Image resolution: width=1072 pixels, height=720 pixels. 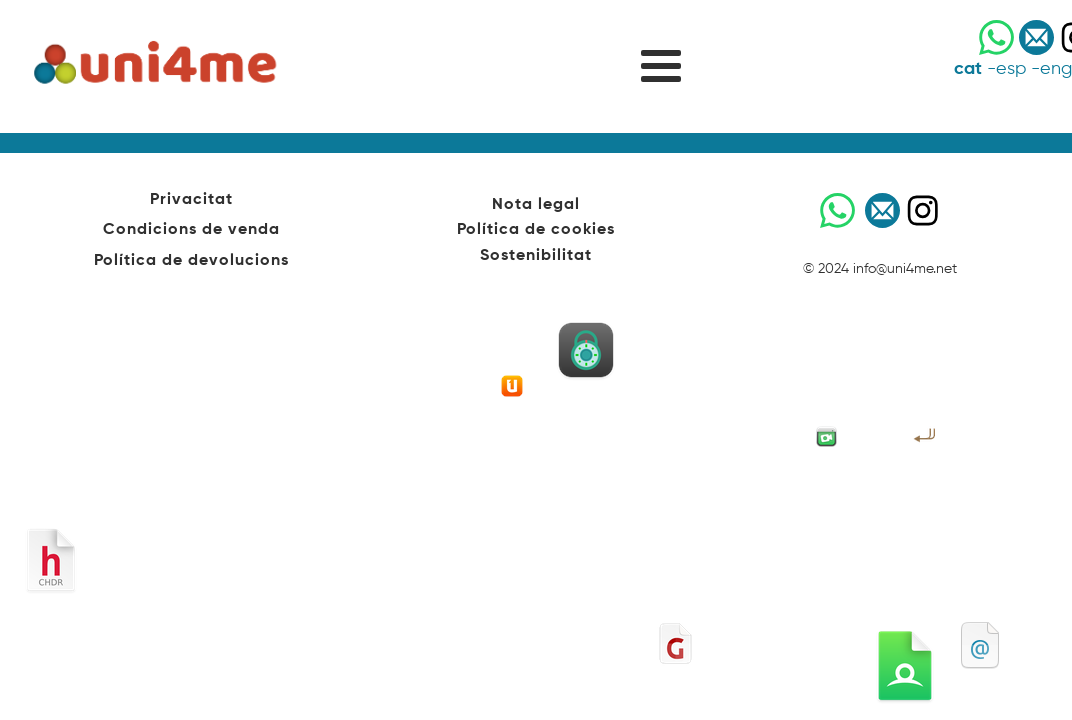 What do you see at coordinates (980, 645) in the screenshot?
I see `an email message file or attachment` at bounding box center [980, 645].